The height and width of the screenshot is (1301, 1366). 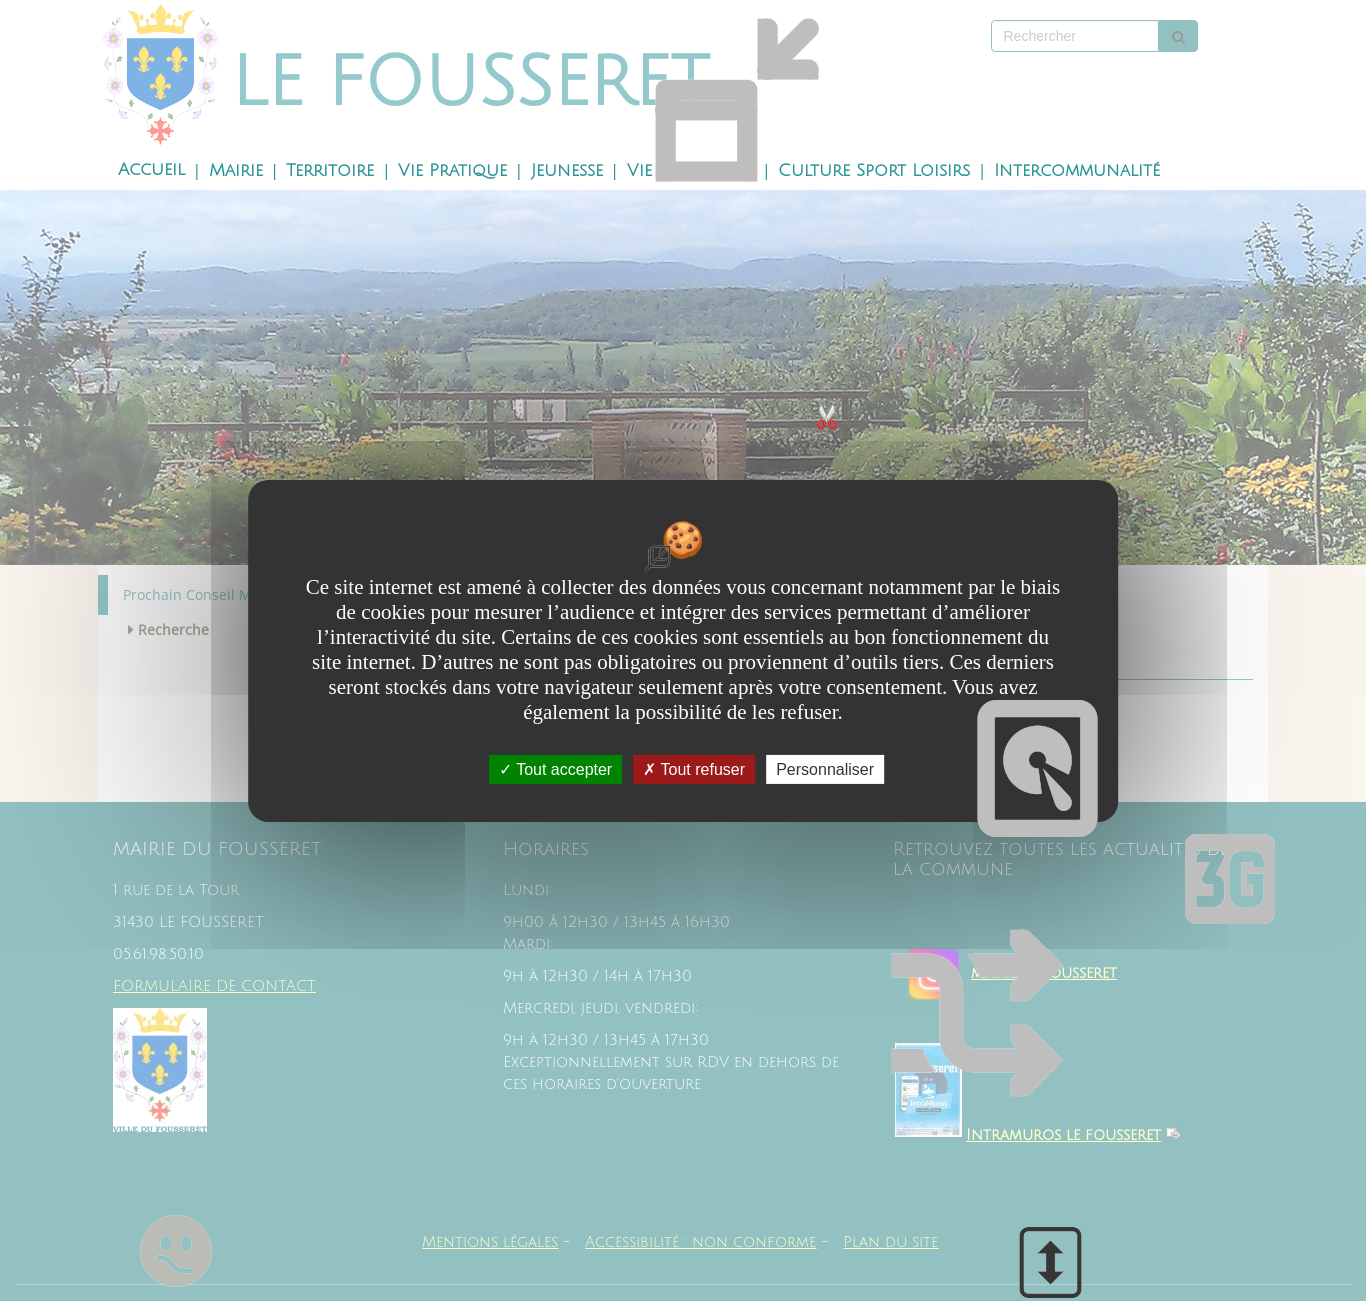 What do you see at coordinates (737, 100) in the screenshot?
I see `restore window to previous size` at bounding box center [737, 100].